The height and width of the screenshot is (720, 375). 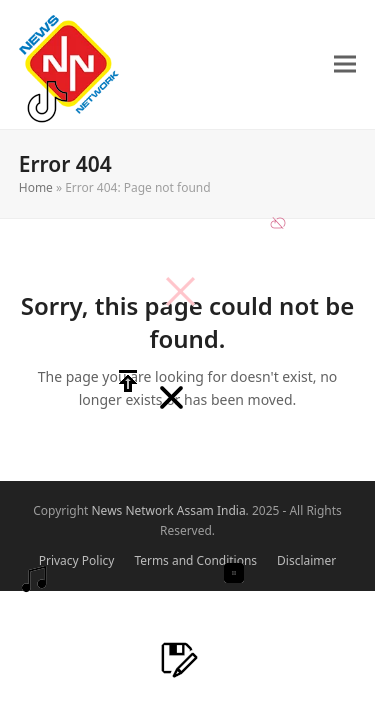 What do you see at coordinates (47, 102) in the screenshot?
I see `open the TikTok app` at bounding box center [47, 102].